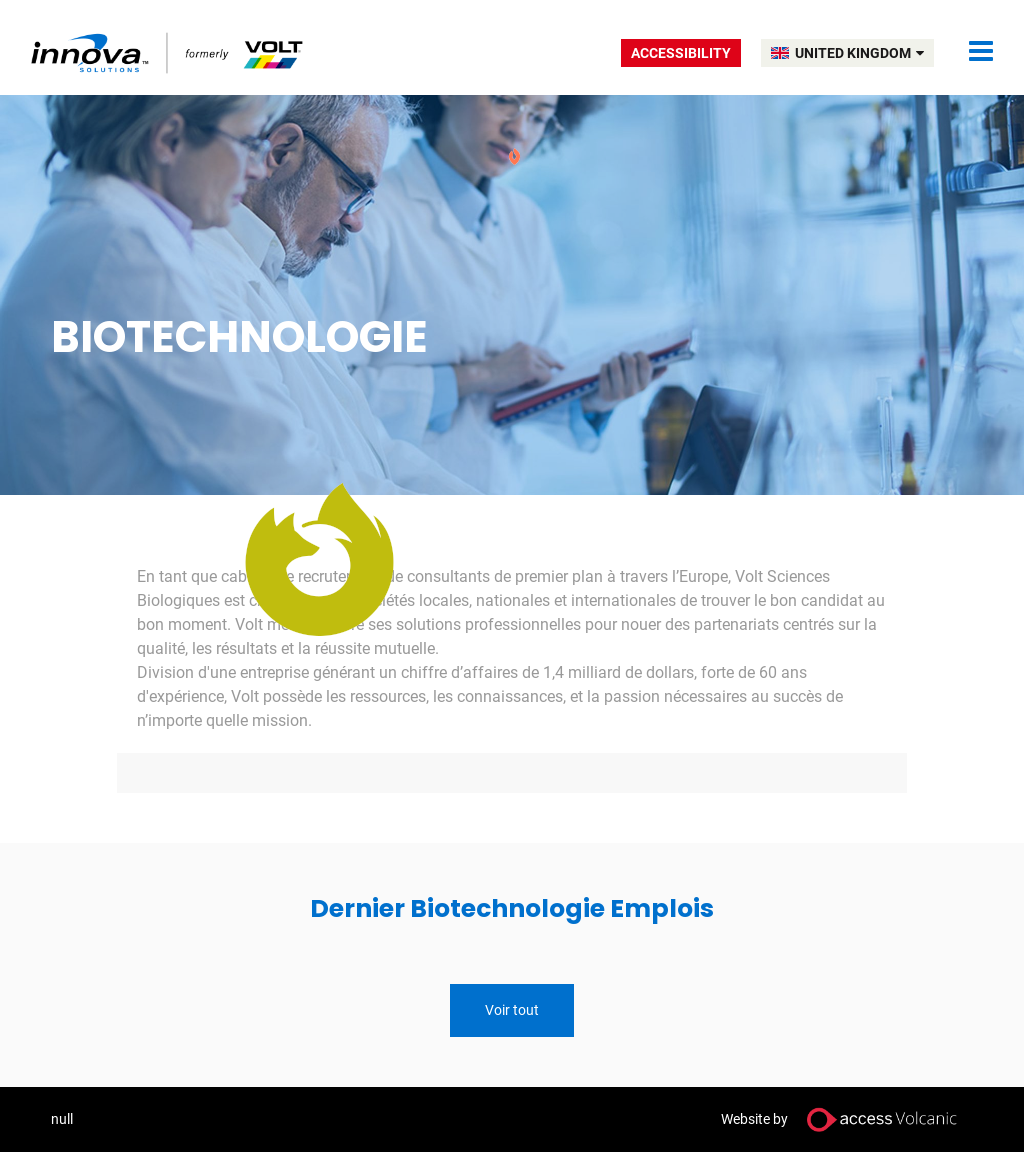 The image size is (1024, 1152). What do you see at coordinates (319, 559) in the screenshot?
I see `open Firefox browser` at bounding box center [319, 559].